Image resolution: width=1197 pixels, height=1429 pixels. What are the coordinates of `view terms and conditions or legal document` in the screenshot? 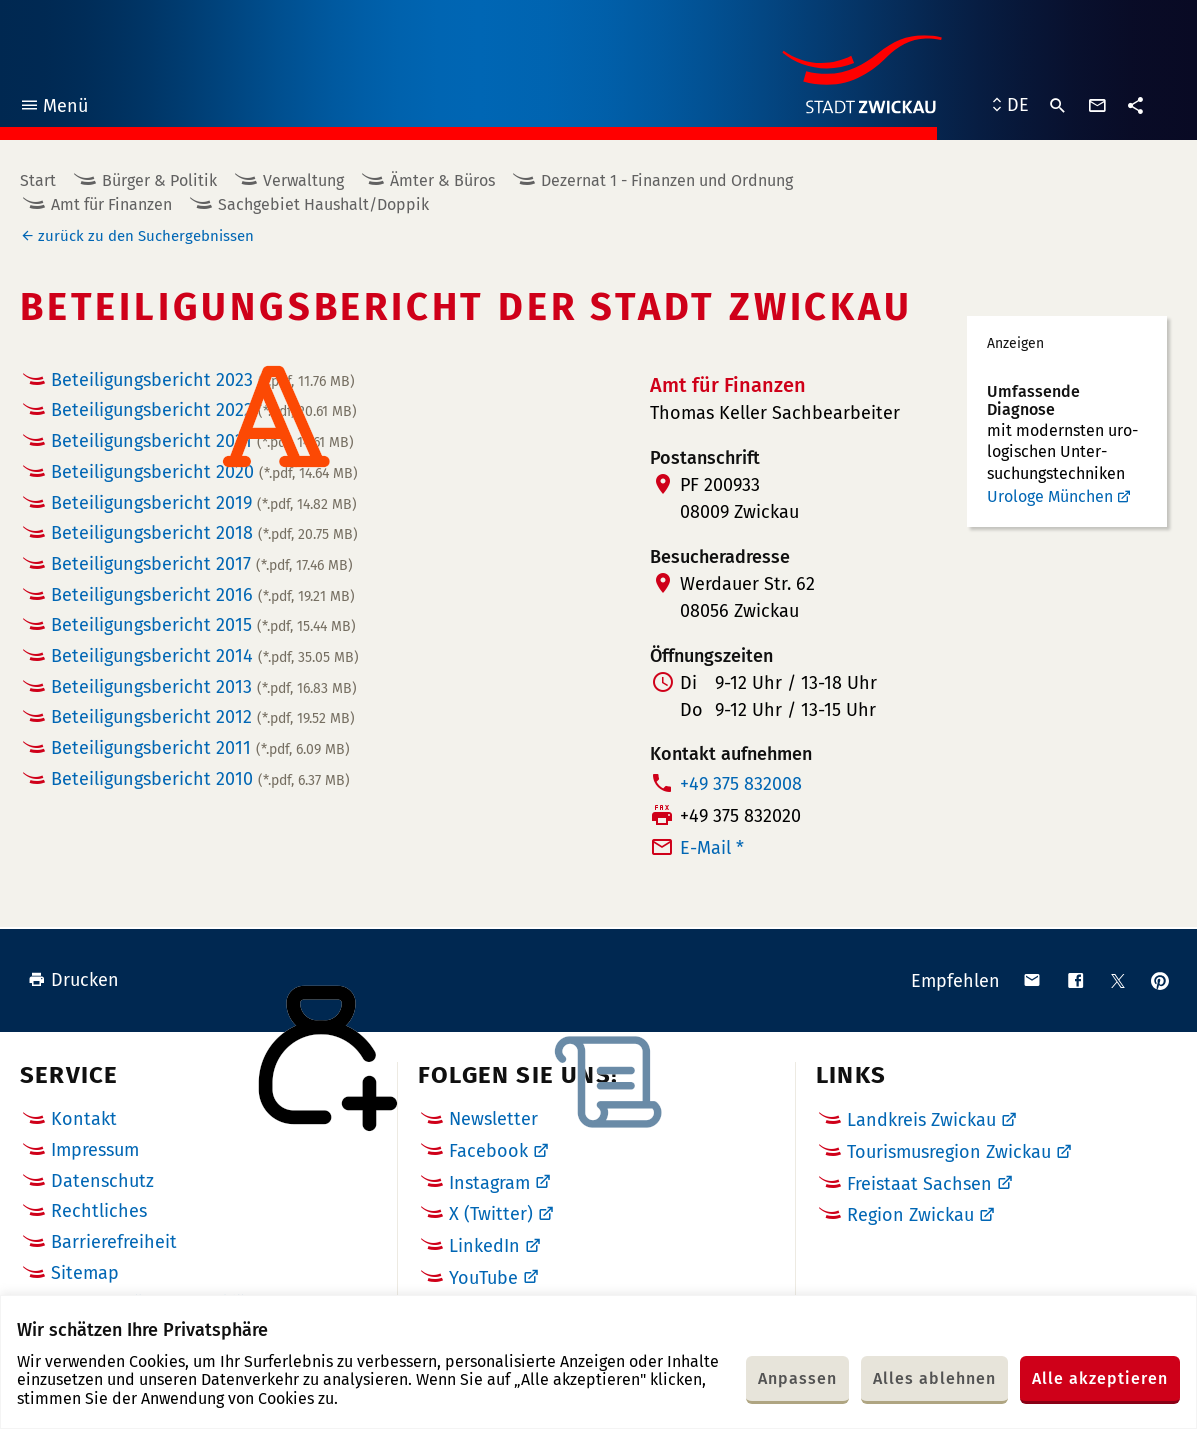 It's located at (612, 1082).